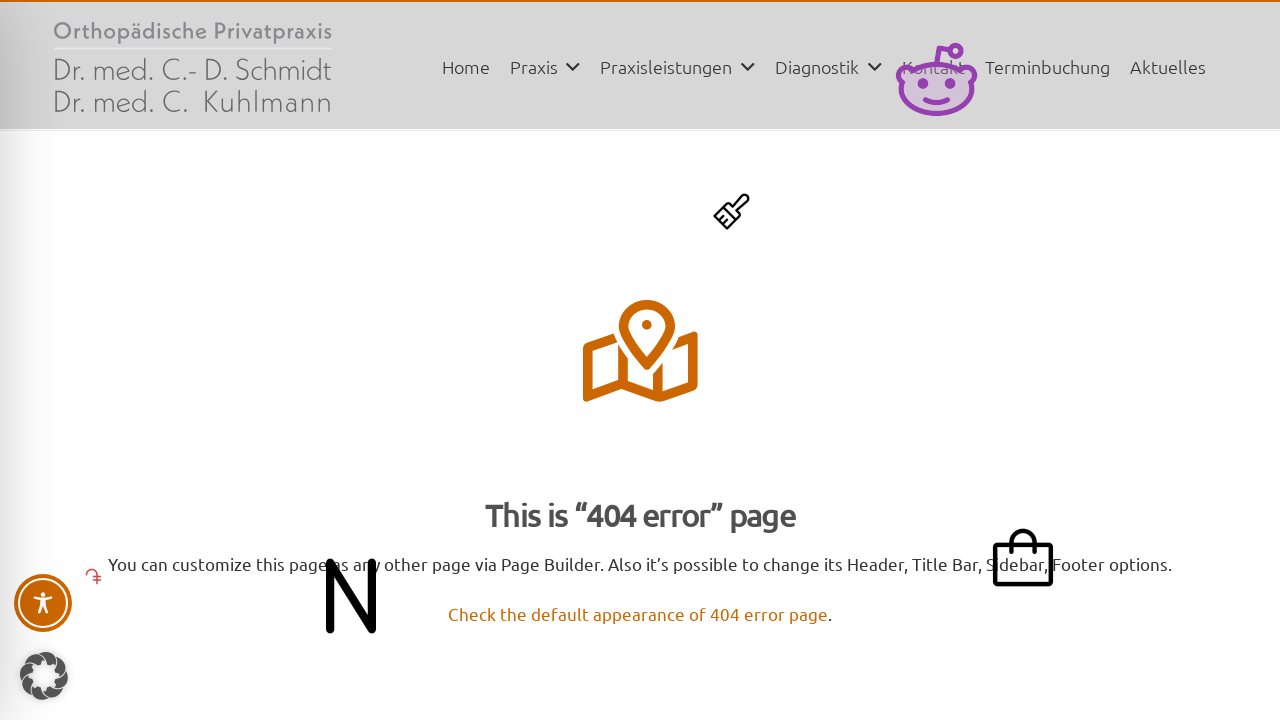 Image resolution: width=1280 pixels, height=720 pixels. What do you see at coordinates (732, 211) in the screenshot?
I see `access painting or drawing tools` at bounding box center [732, 211].